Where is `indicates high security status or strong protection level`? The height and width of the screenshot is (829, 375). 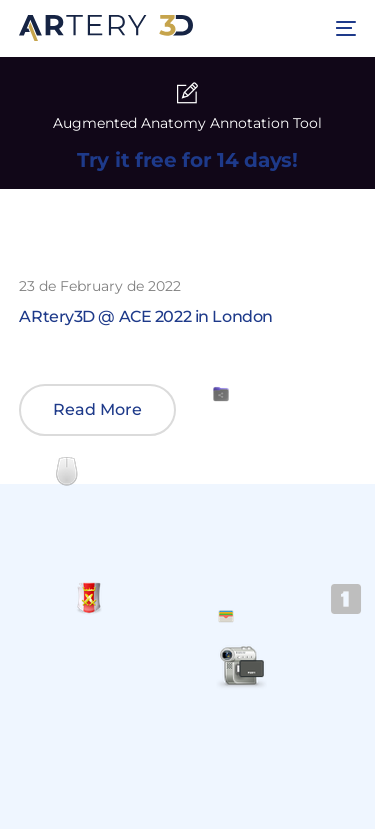
indicates high security status or strong protection level is located at coordinates (89, 598).